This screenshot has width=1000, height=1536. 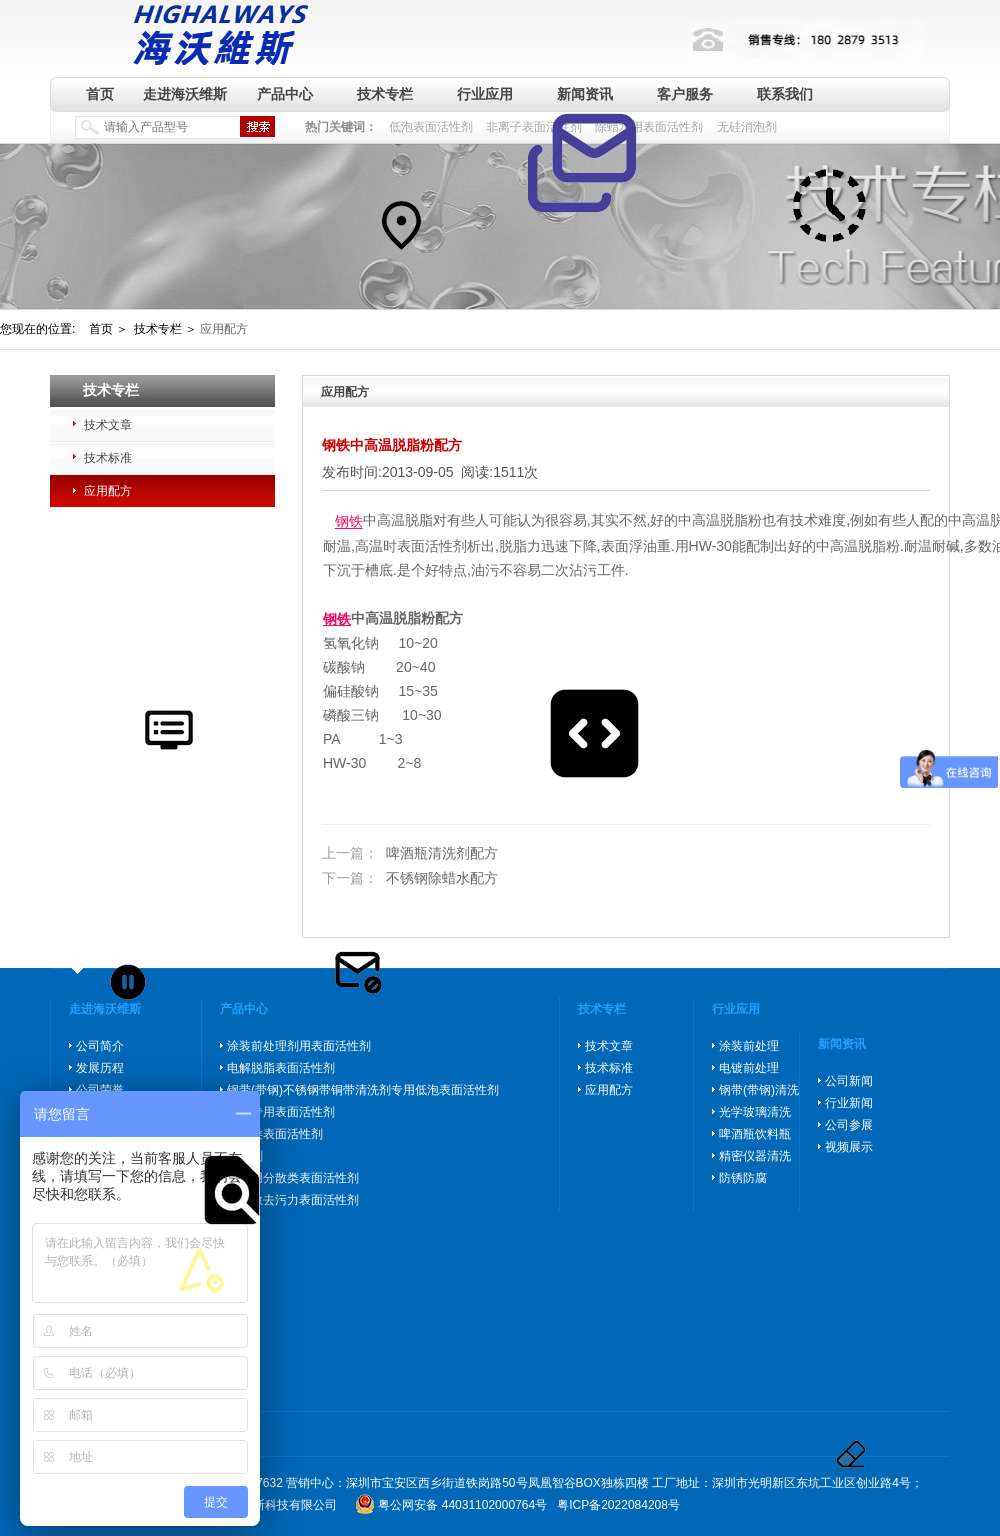 I want to click on toggle history tracking off, so click(x=829, y=205).